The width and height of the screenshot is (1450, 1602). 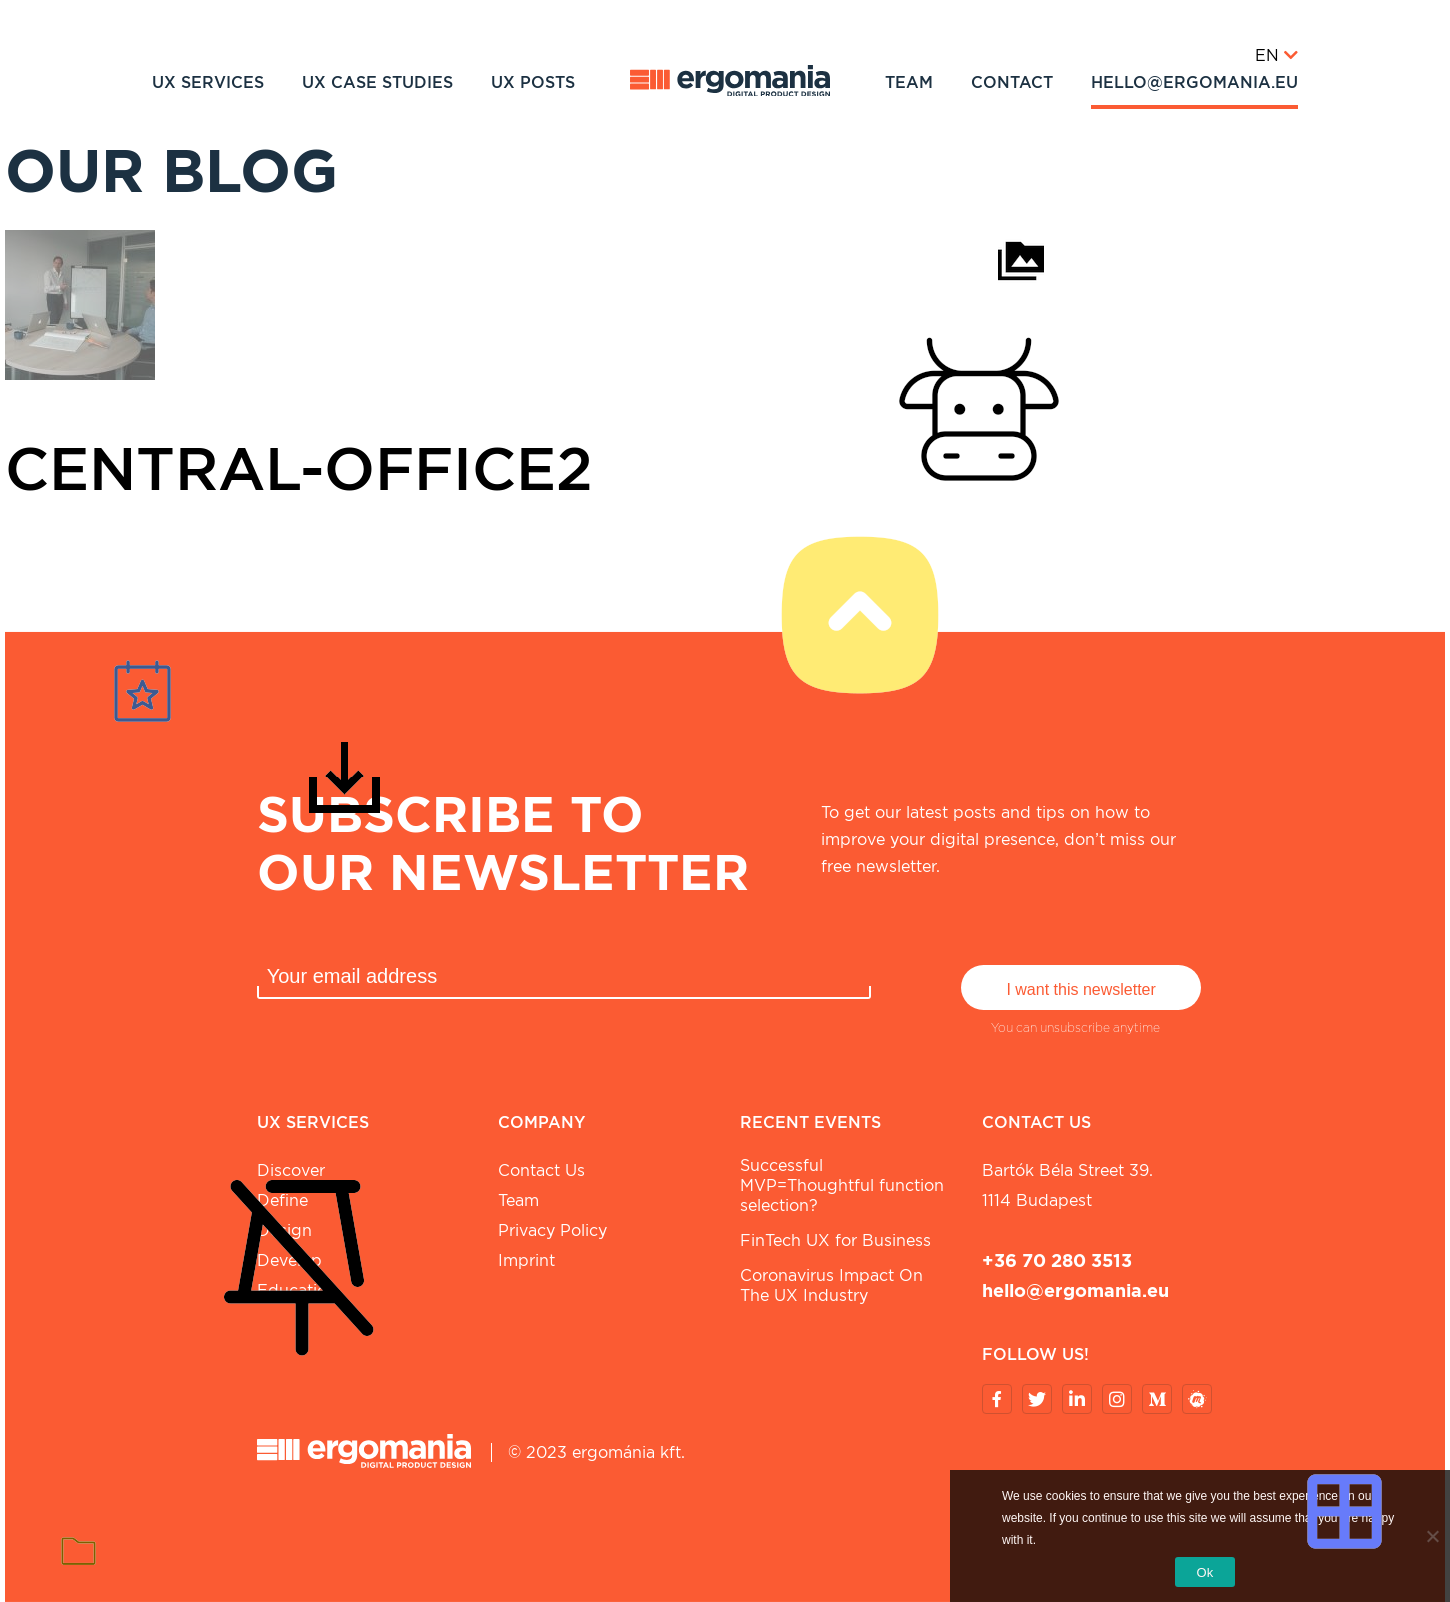 What do you see at coordinates (860, 615) in the screenshot?
I see `scroll to top of page` at bounding box center [860, 615].